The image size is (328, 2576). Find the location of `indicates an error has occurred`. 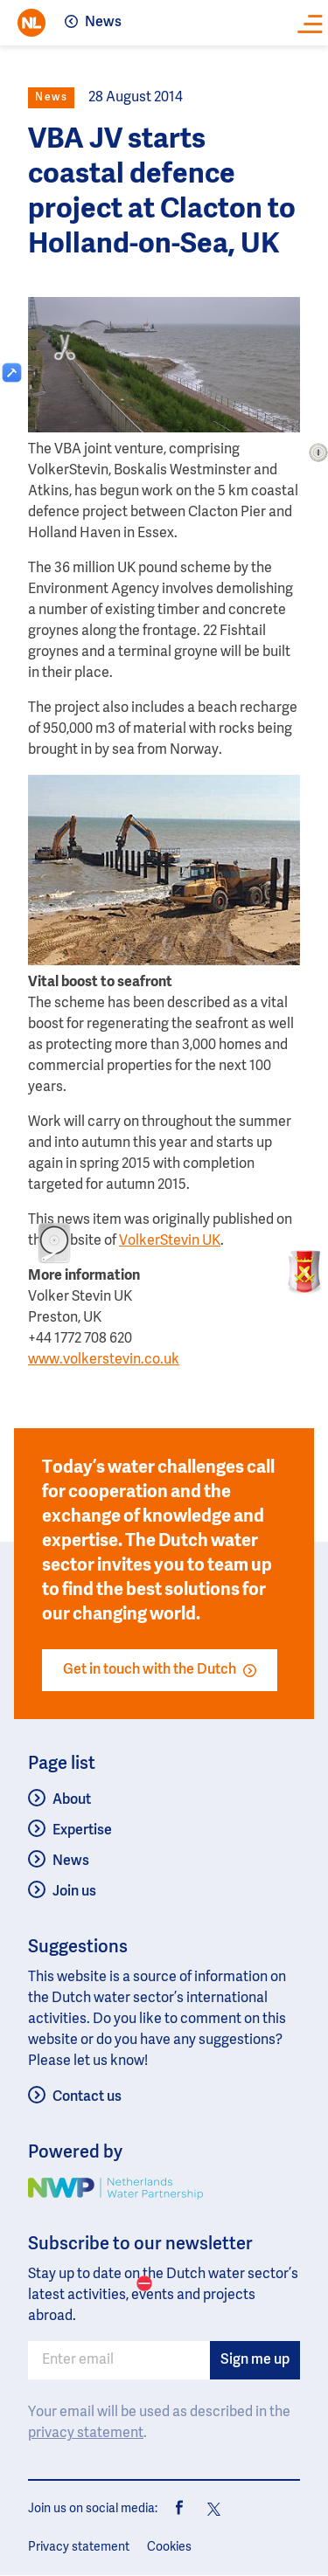

indicates an error has occurred is located at coordinates (144, 2283).